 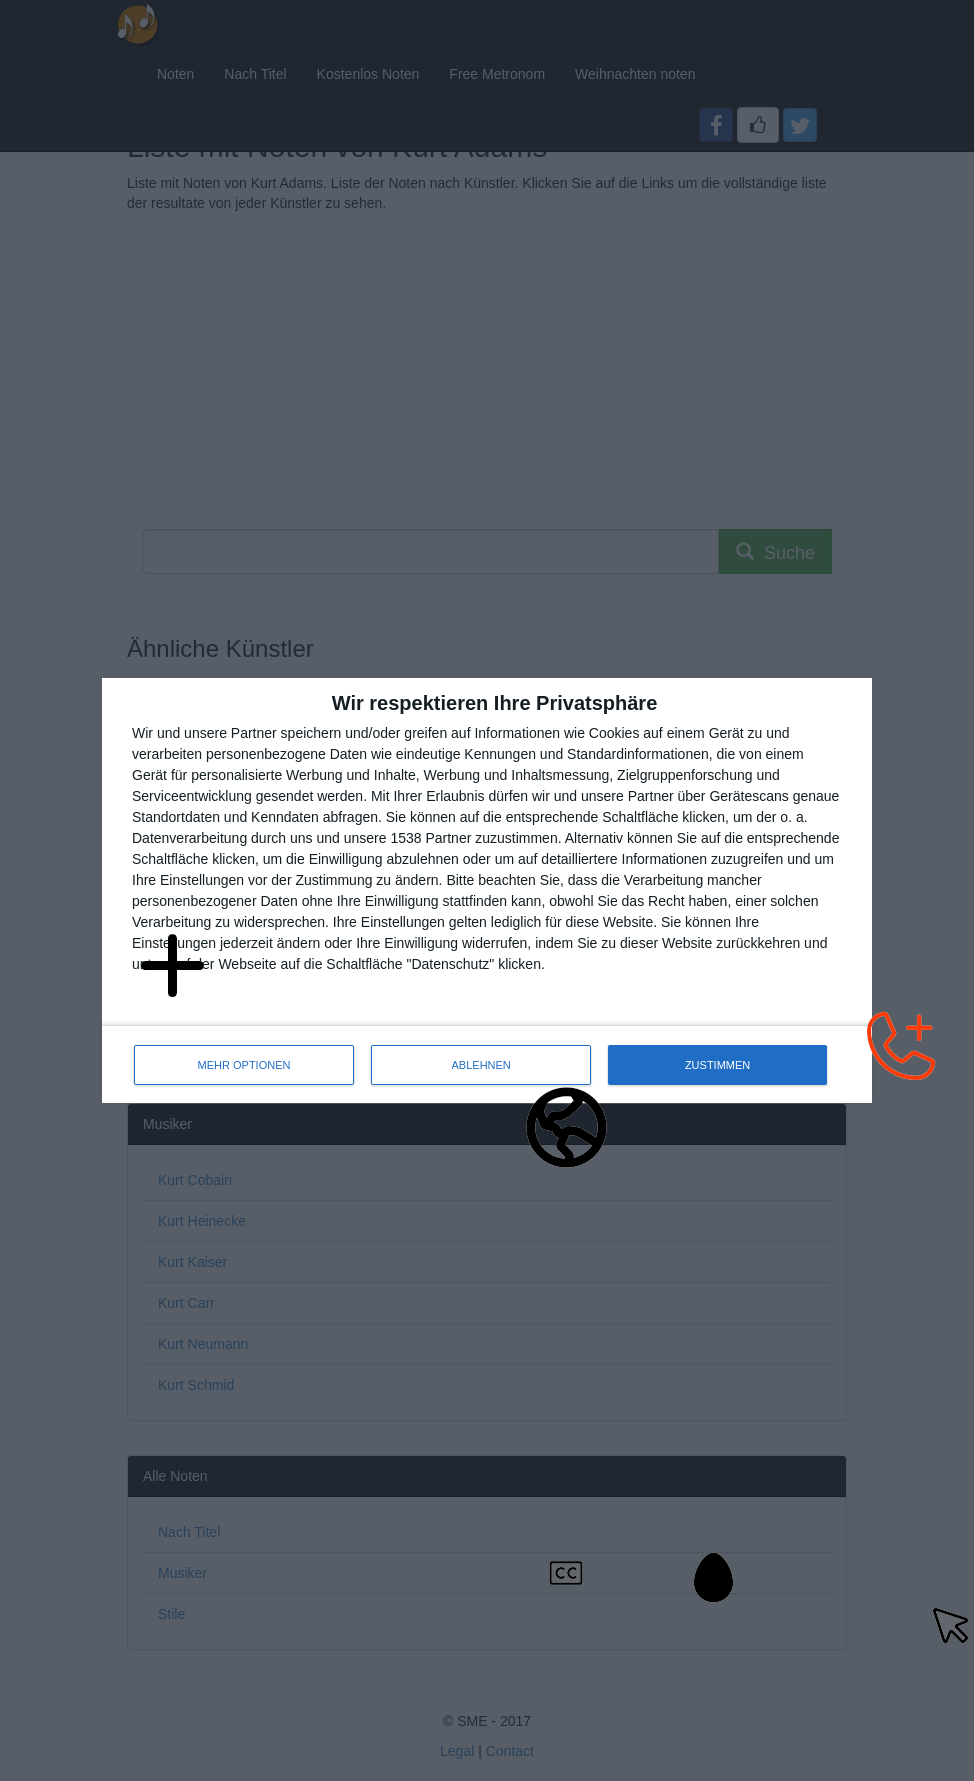 What do you see at coordinates (713, 1577) in the screenshot?
I see `indicates breakfast or food-related content` at bounding box center [713, 1577].